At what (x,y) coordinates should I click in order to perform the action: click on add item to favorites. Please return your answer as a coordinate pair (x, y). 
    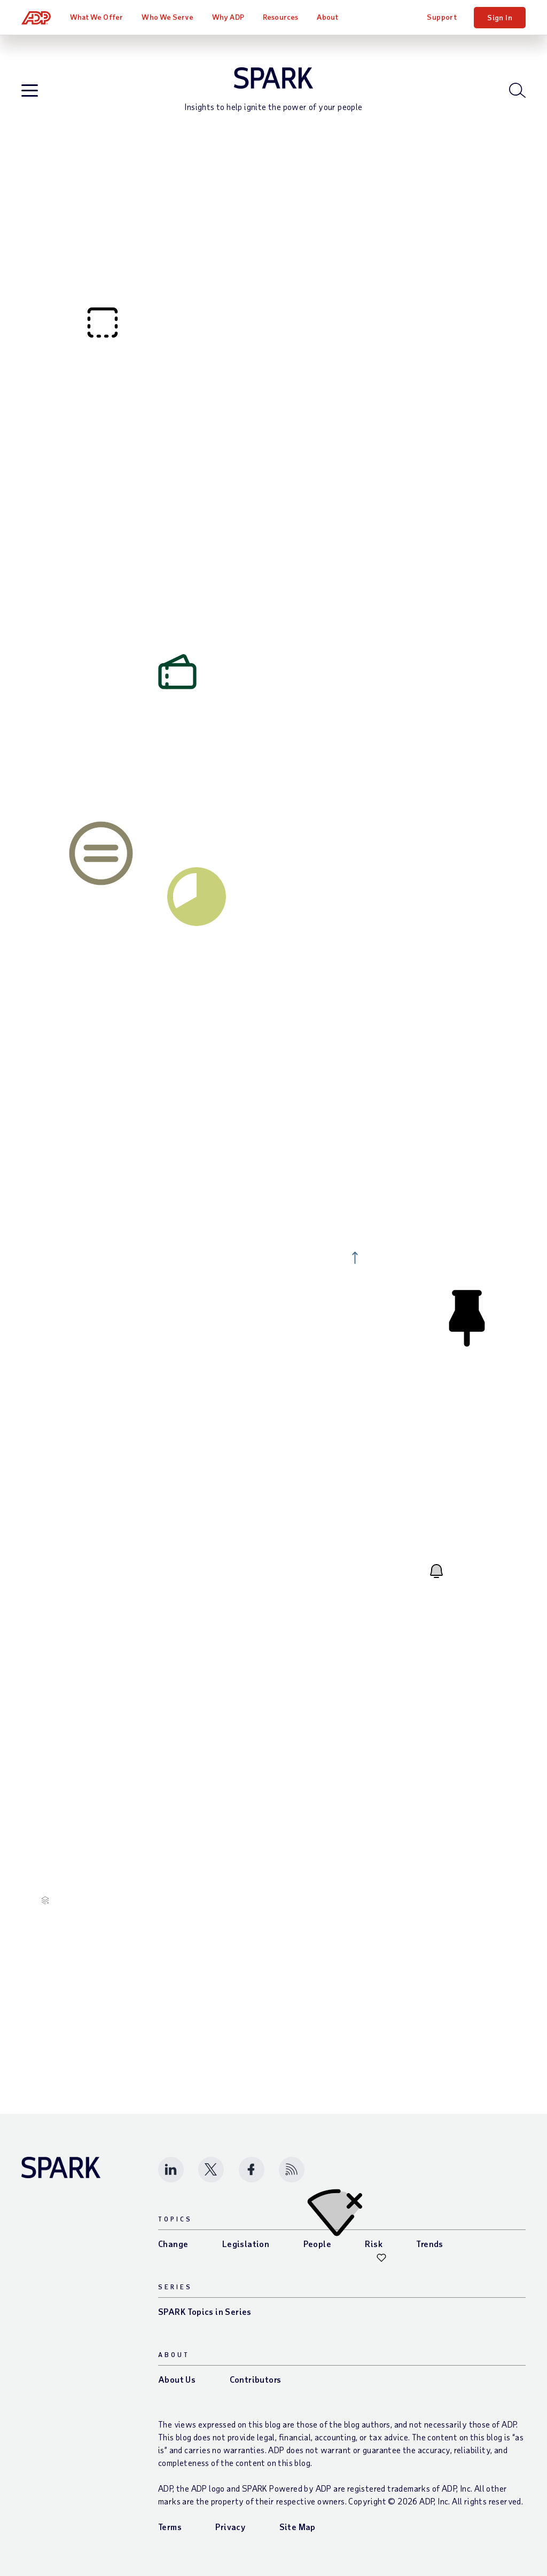
    Looking at the image, I should click on (381, 2258).